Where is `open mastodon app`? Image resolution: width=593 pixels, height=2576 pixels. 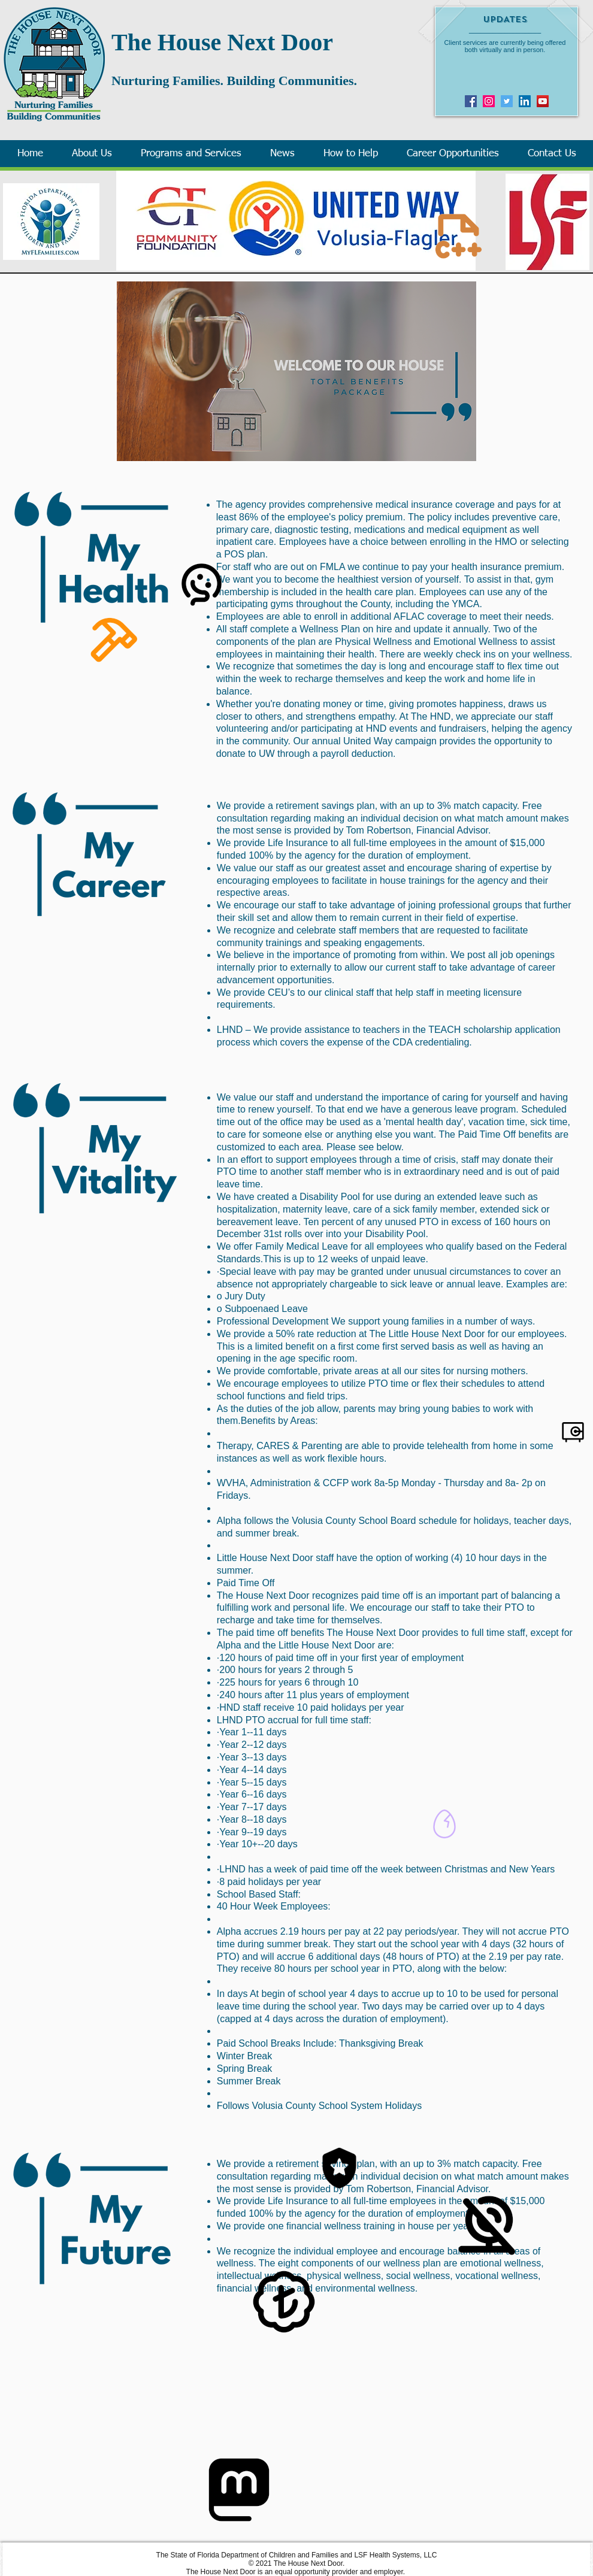 open mastodon app is located at coordinates (239, 2489).